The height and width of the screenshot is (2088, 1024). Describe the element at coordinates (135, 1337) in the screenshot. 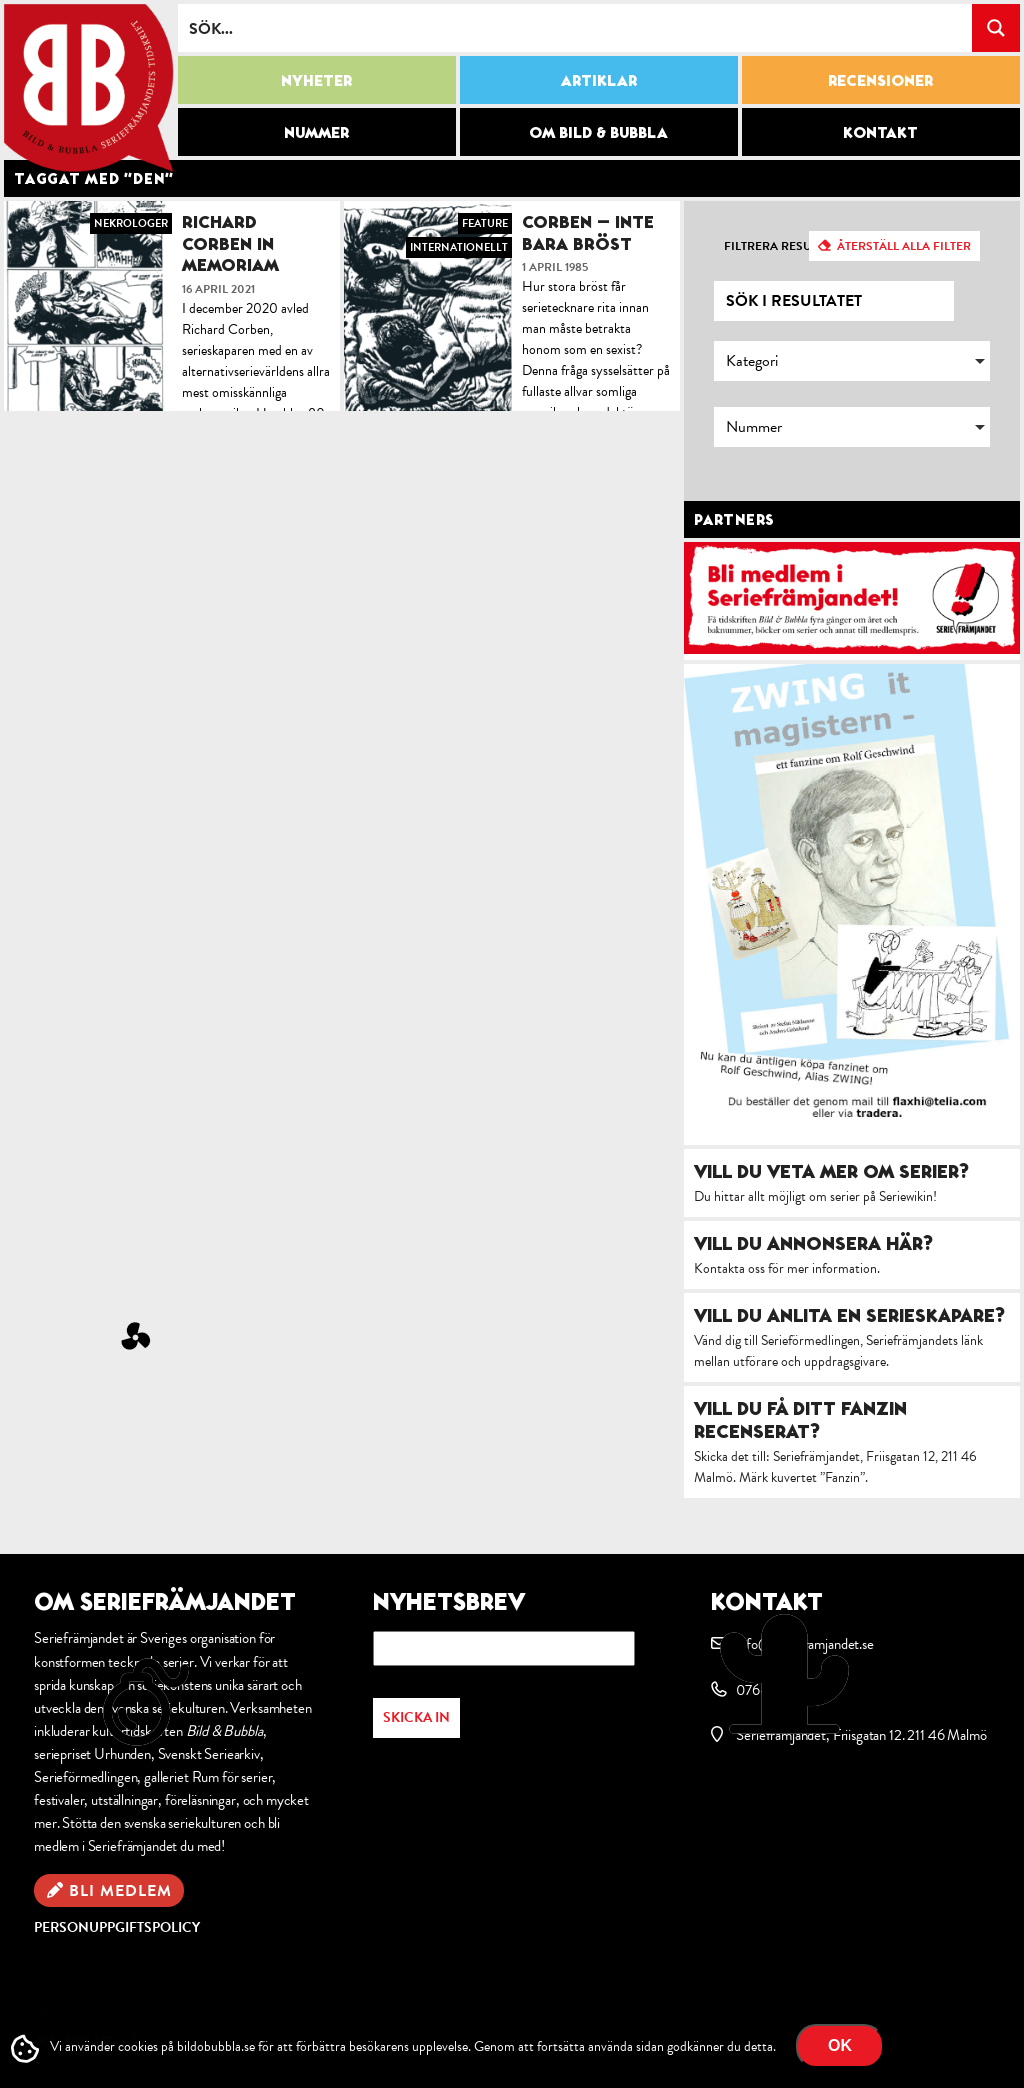

I see `adjust fan or ventilation settings` at that location.